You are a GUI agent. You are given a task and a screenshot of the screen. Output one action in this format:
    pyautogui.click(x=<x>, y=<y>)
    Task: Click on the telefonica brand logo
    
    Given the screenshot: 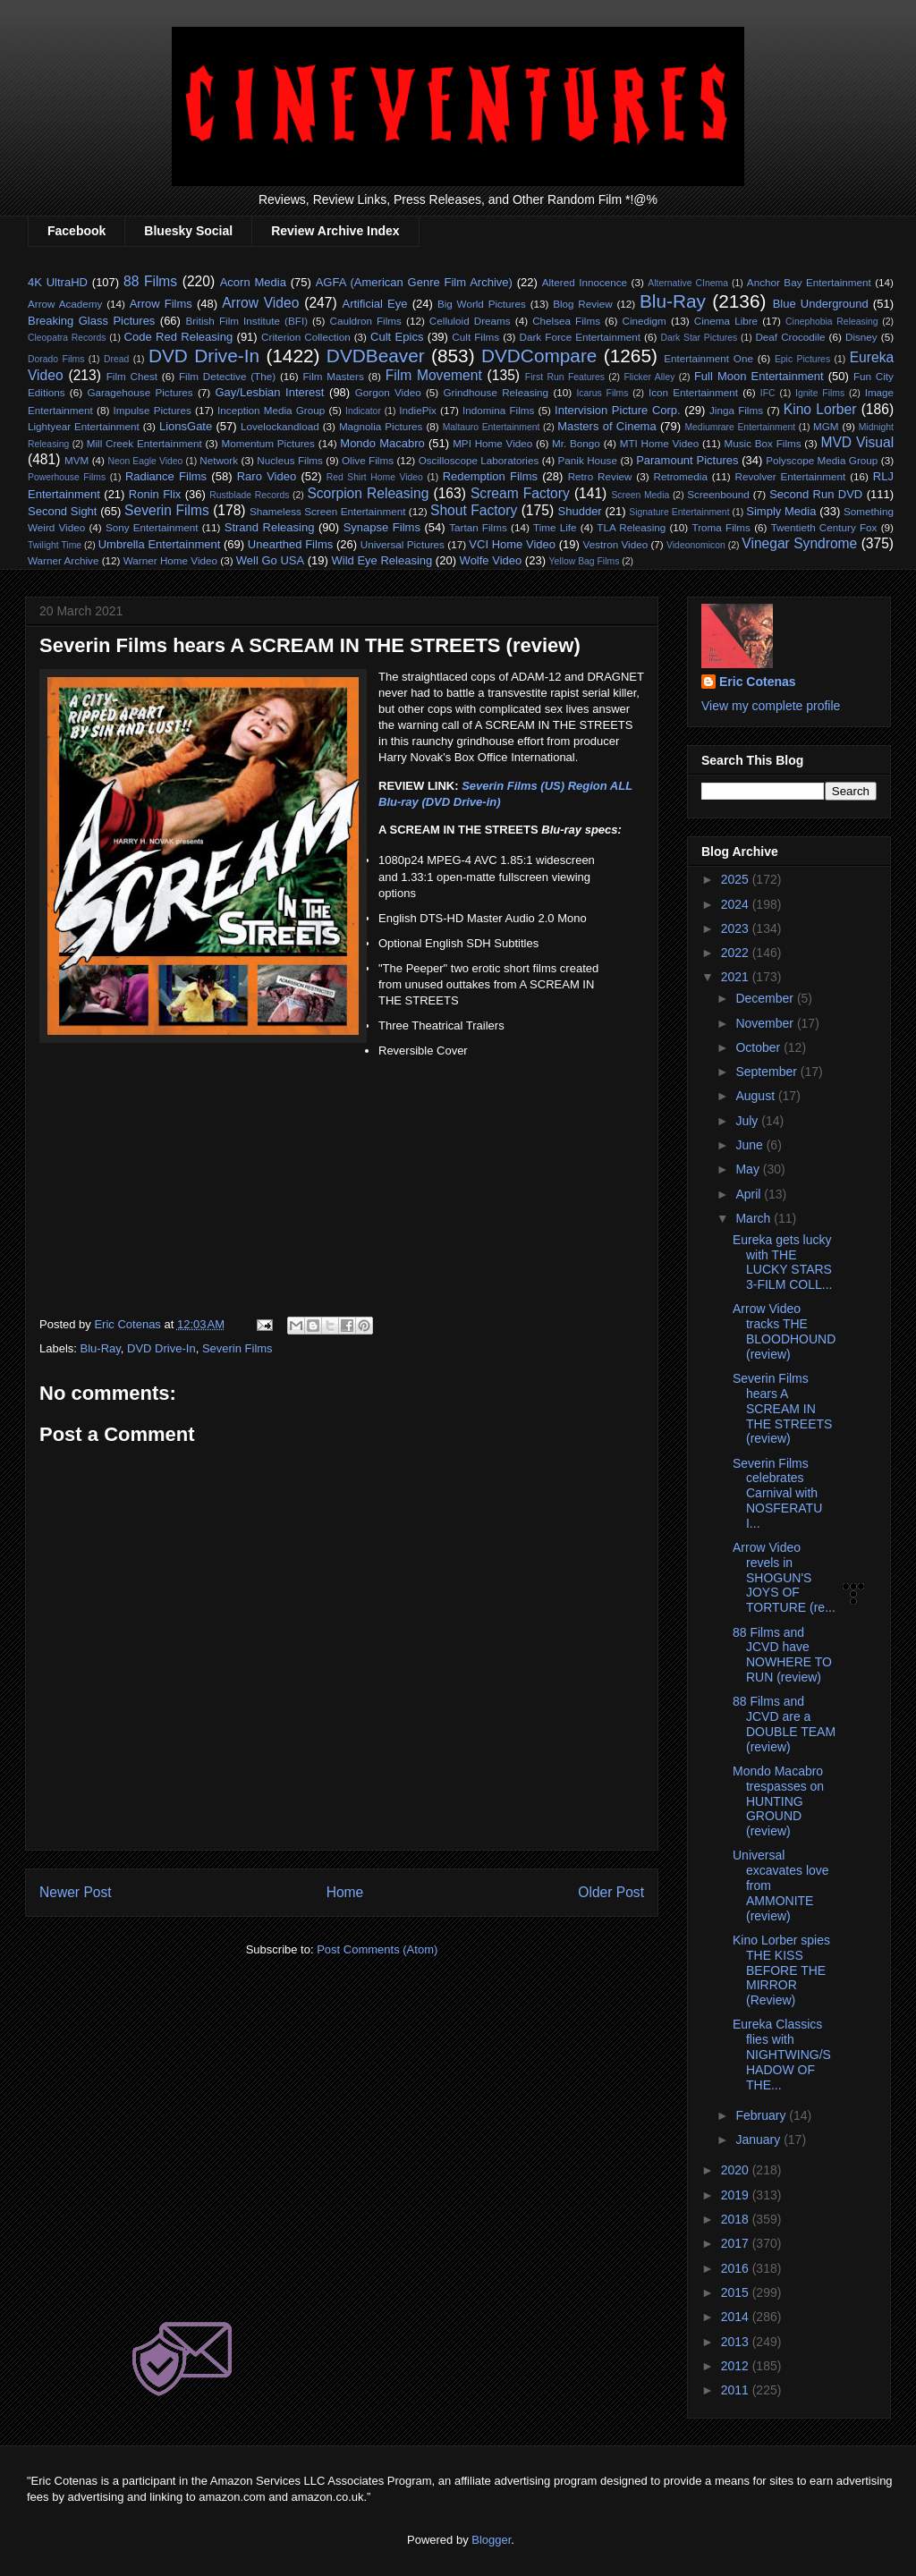 What is the action you would take?
    pyautogui.click(x=853, y=1594)
    